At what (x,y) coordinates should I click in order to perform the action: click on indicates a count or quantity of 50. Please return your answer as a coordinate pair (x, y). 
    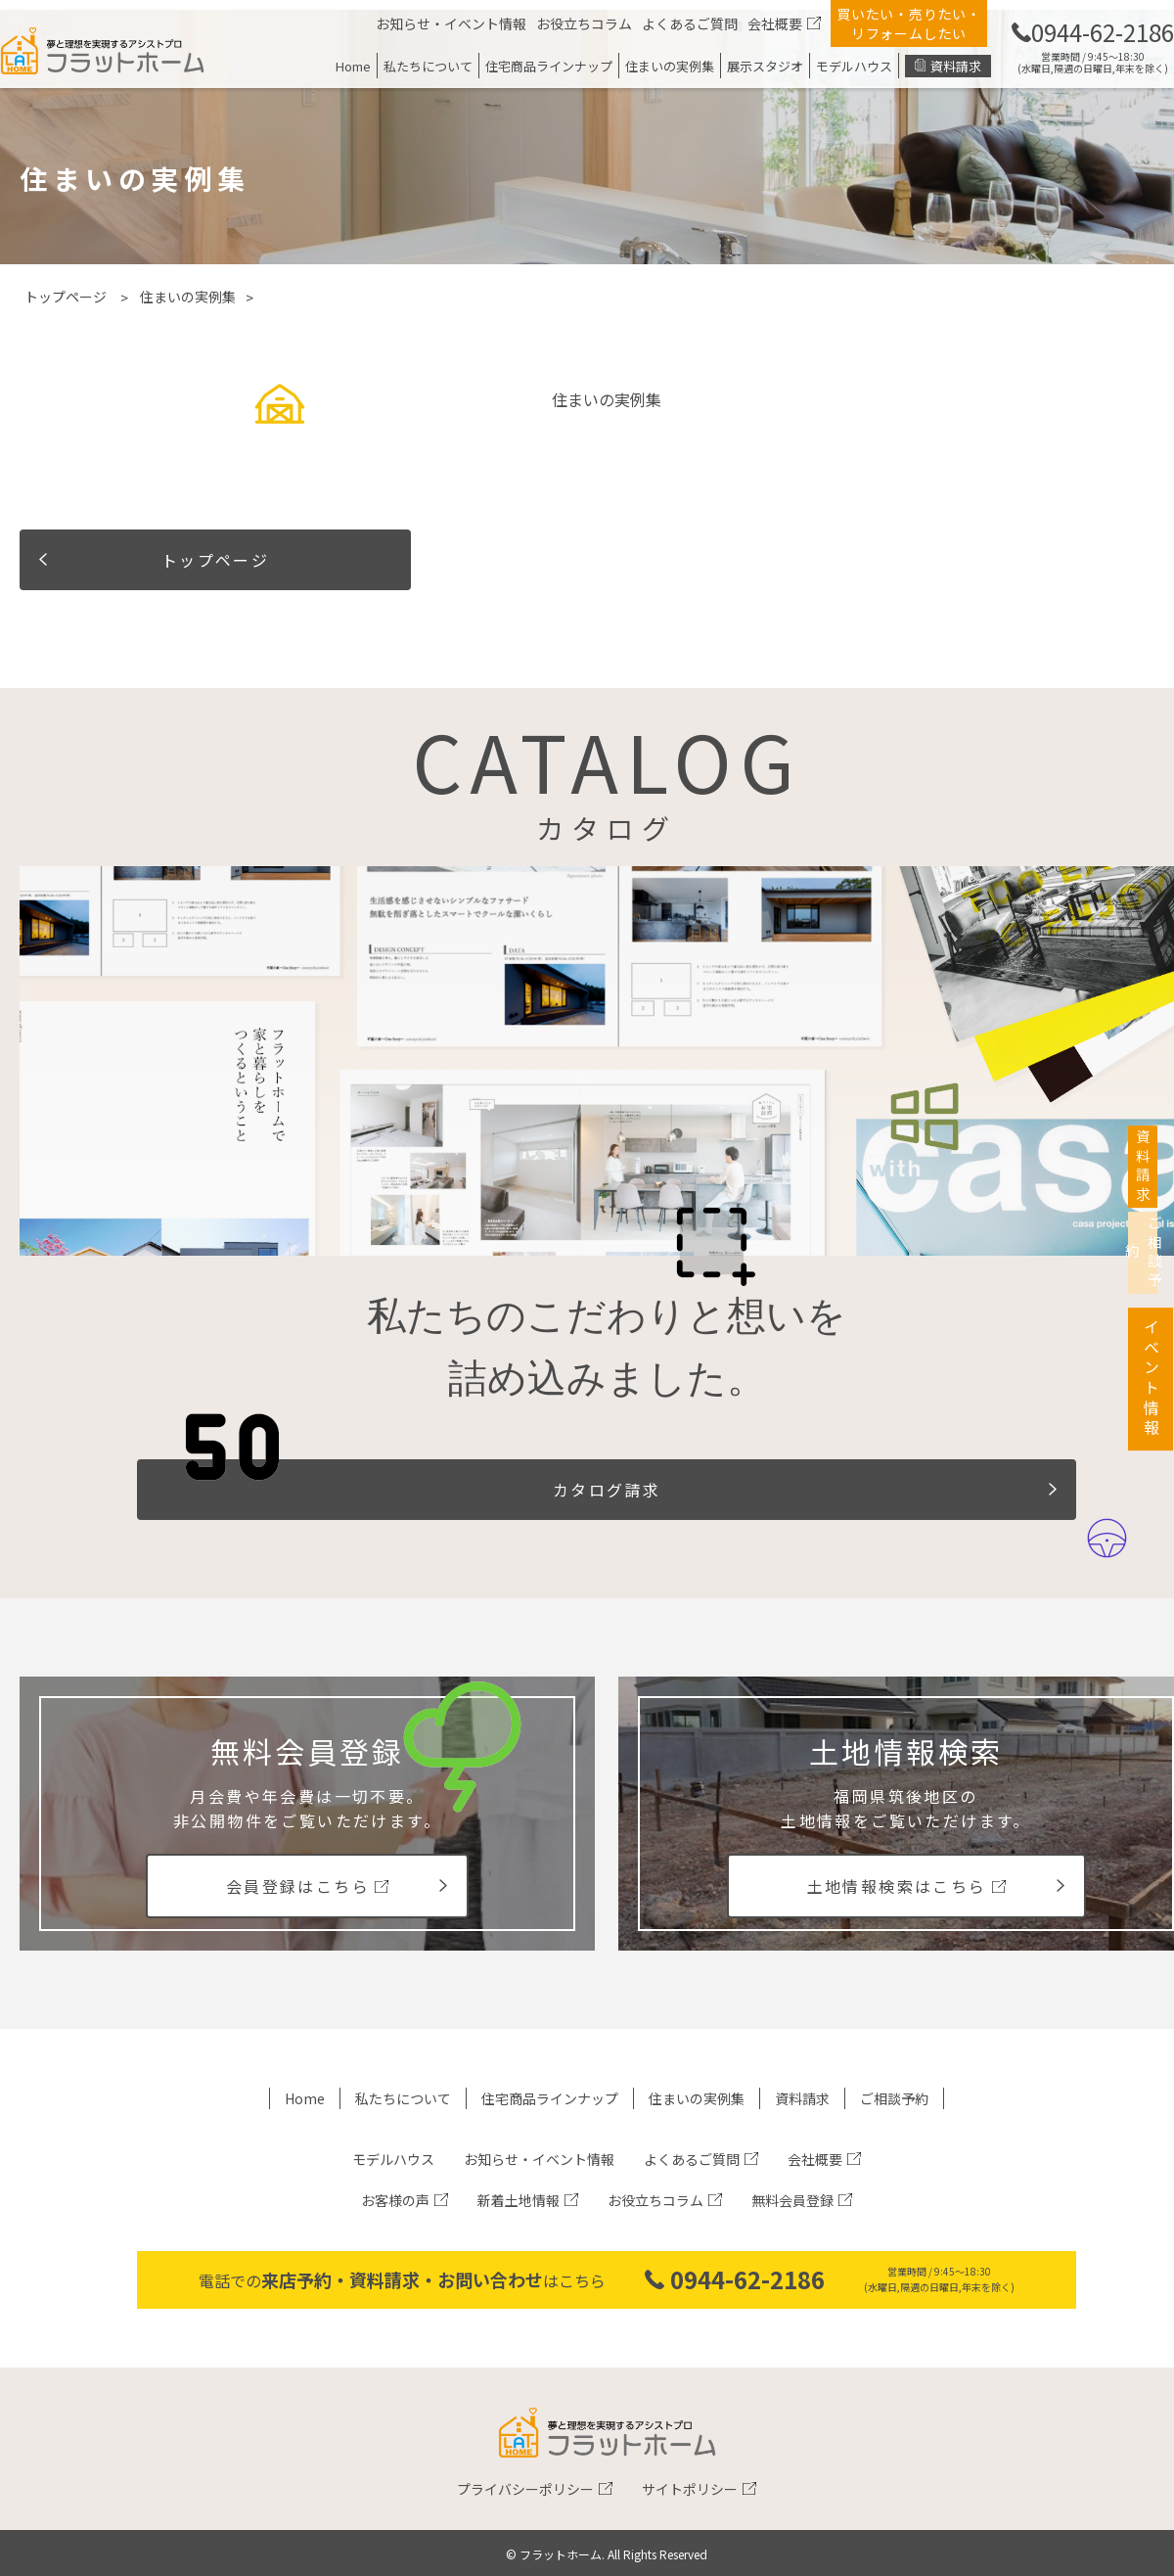
    Looking at the image, I should click on (232, 1447).